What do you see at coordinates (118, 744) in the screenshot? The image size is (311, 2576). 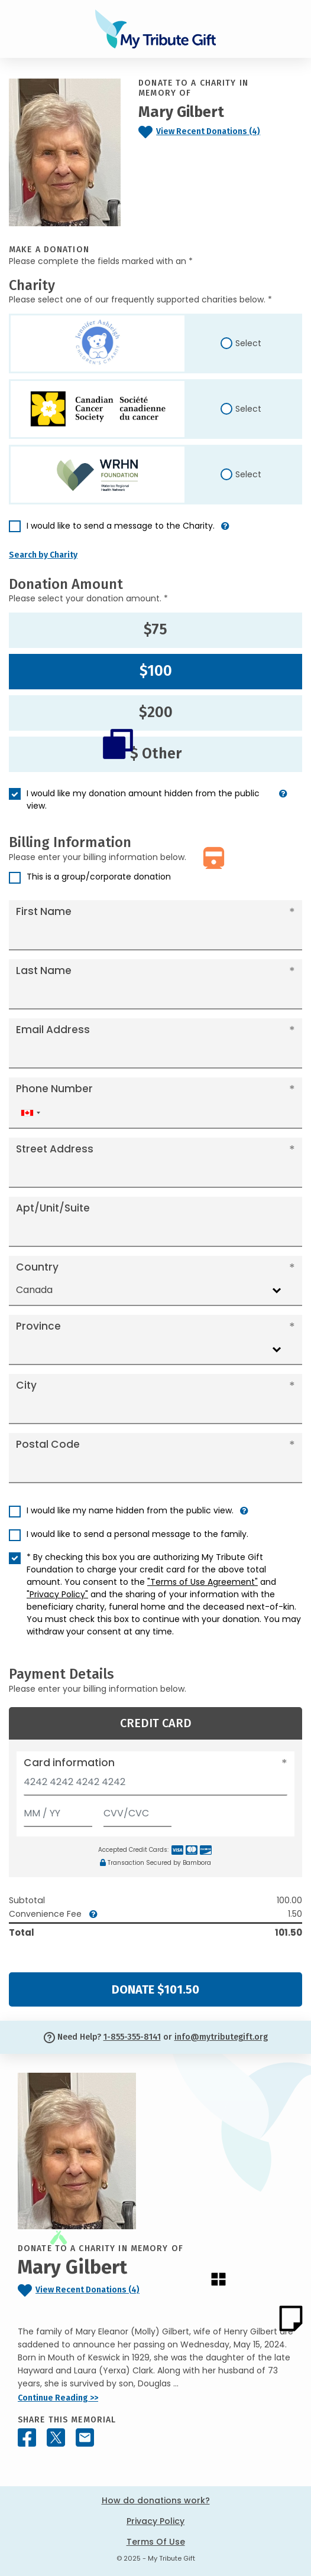 I see `select multiple items` at bounding box center [118, 744].